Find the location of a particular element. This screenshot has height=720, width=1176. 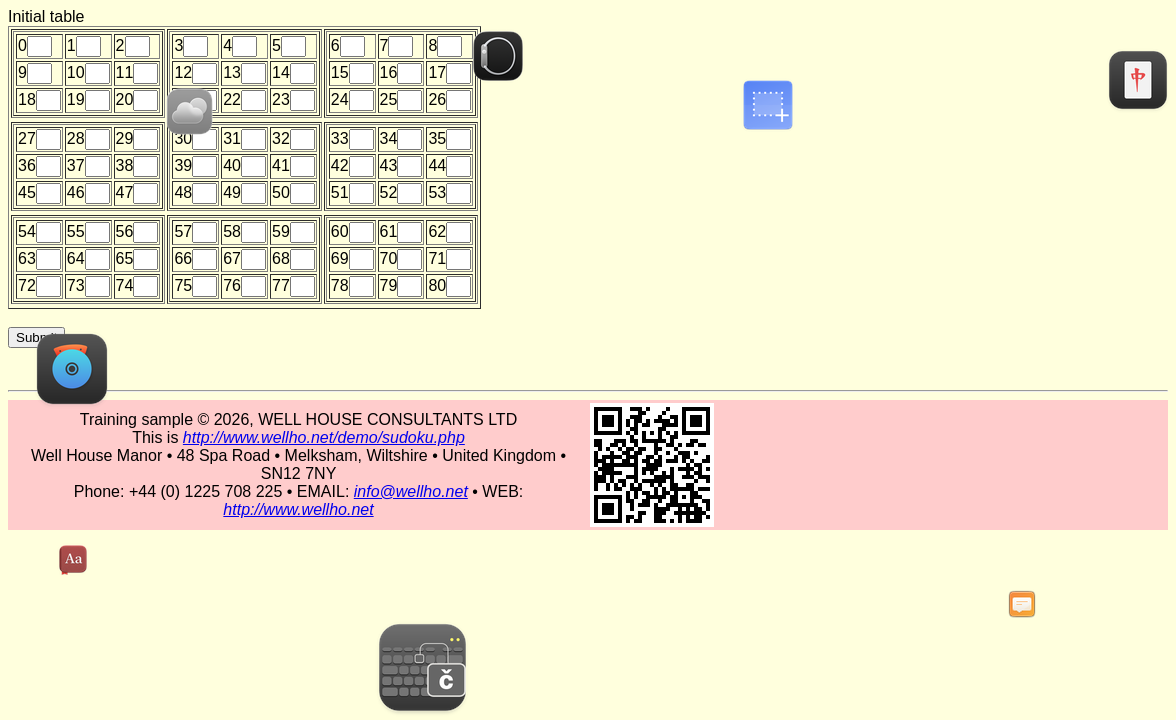

open the Apple Watch app is located at coordinates (498, 56).